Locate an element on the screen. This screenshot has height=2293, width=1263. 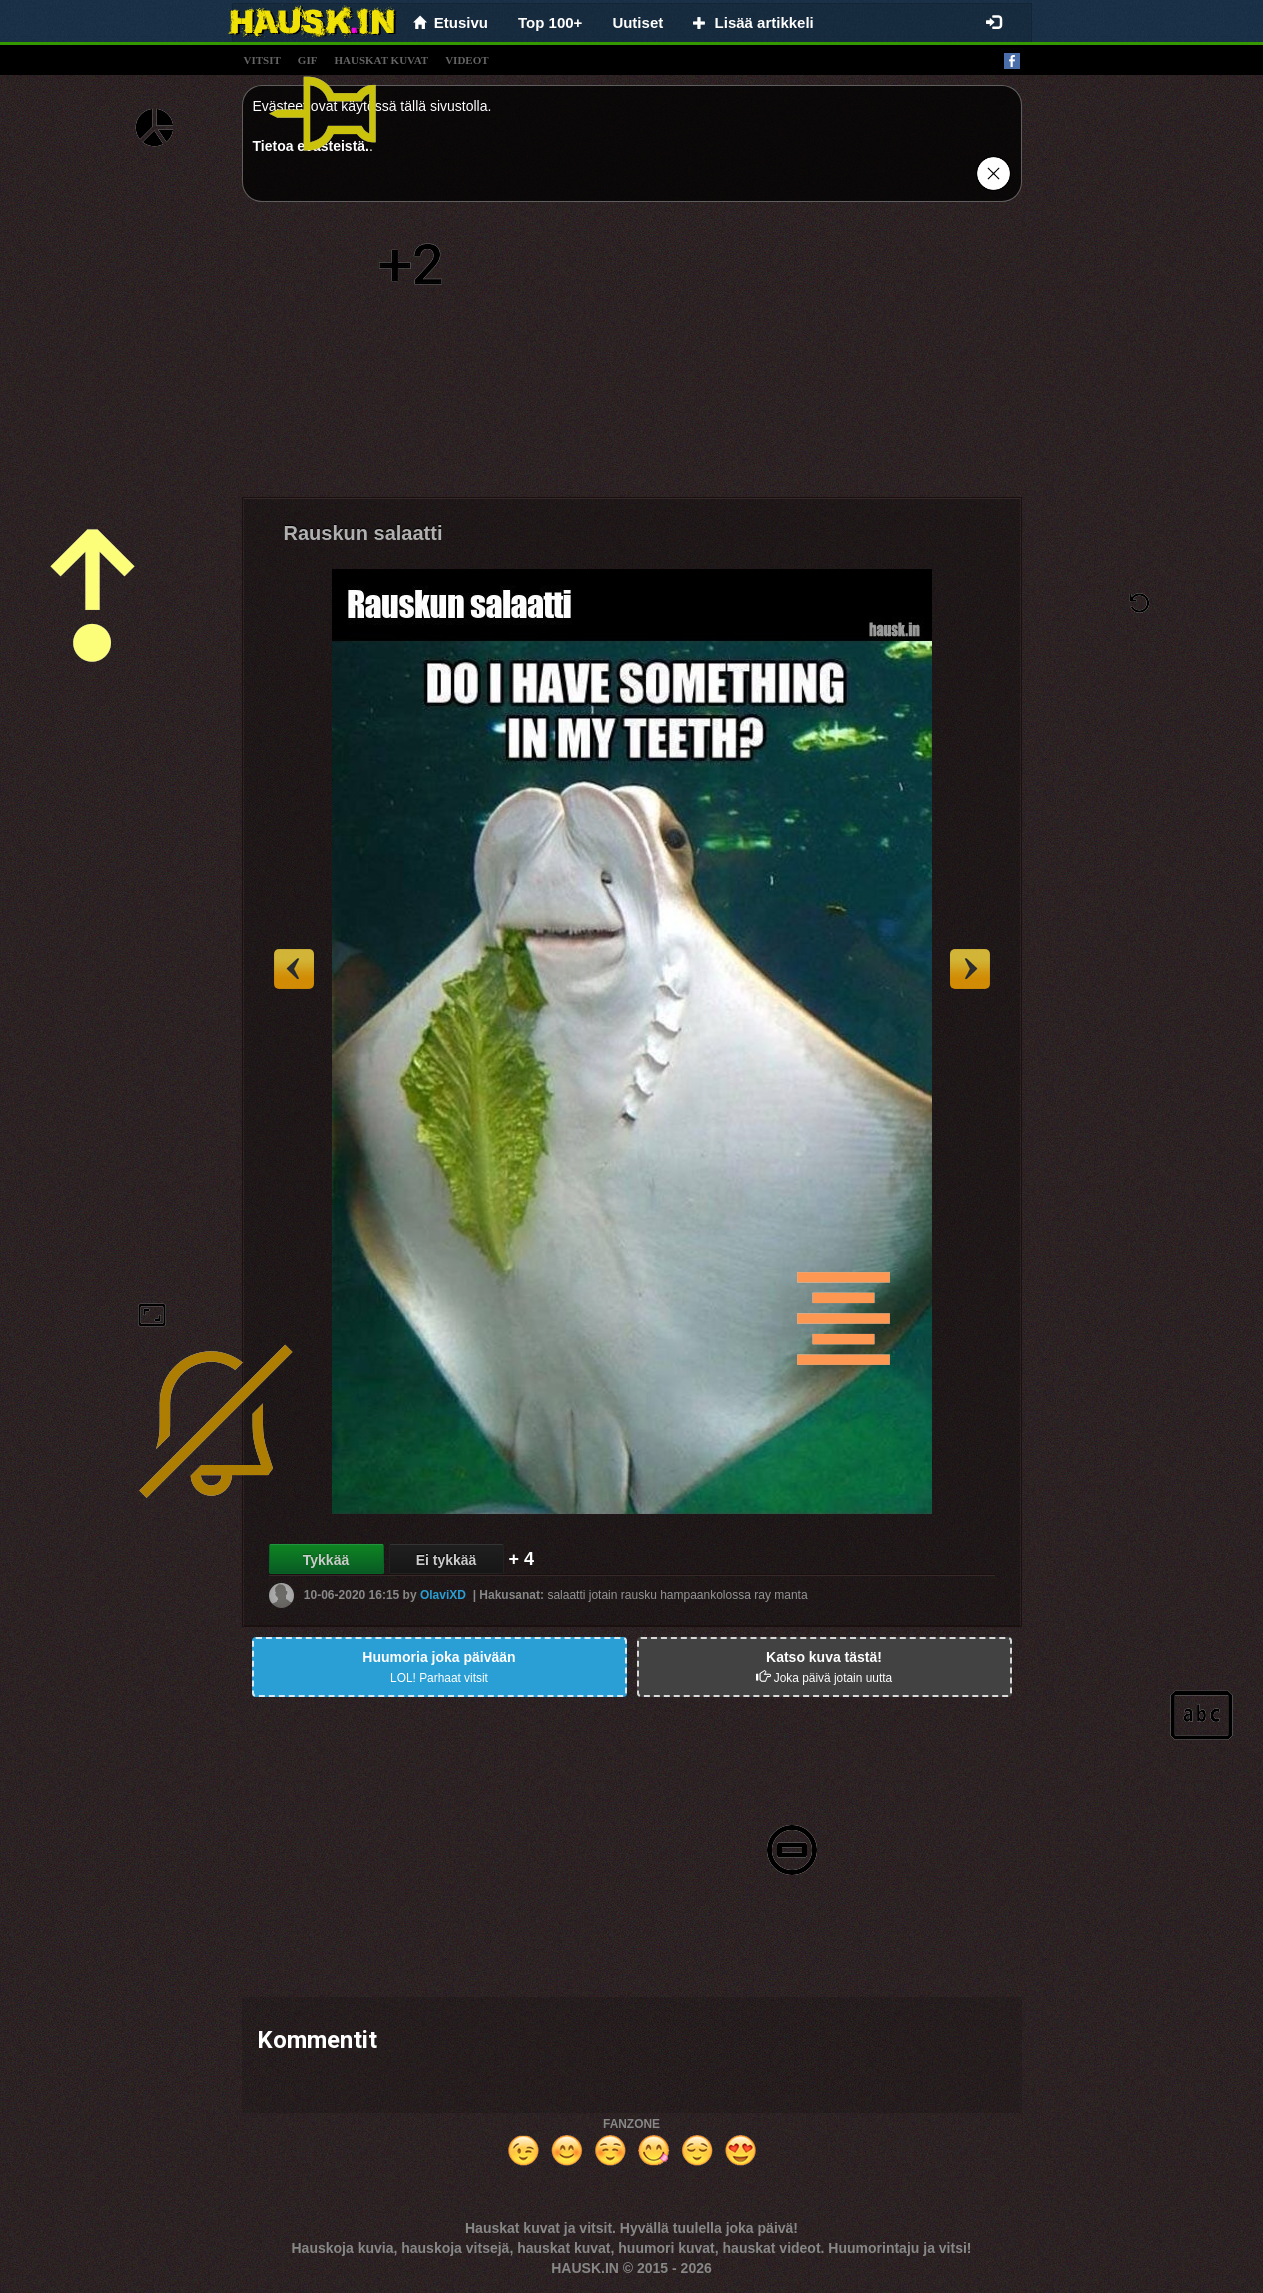
mute notifications is located at coordinates (211, 1423).